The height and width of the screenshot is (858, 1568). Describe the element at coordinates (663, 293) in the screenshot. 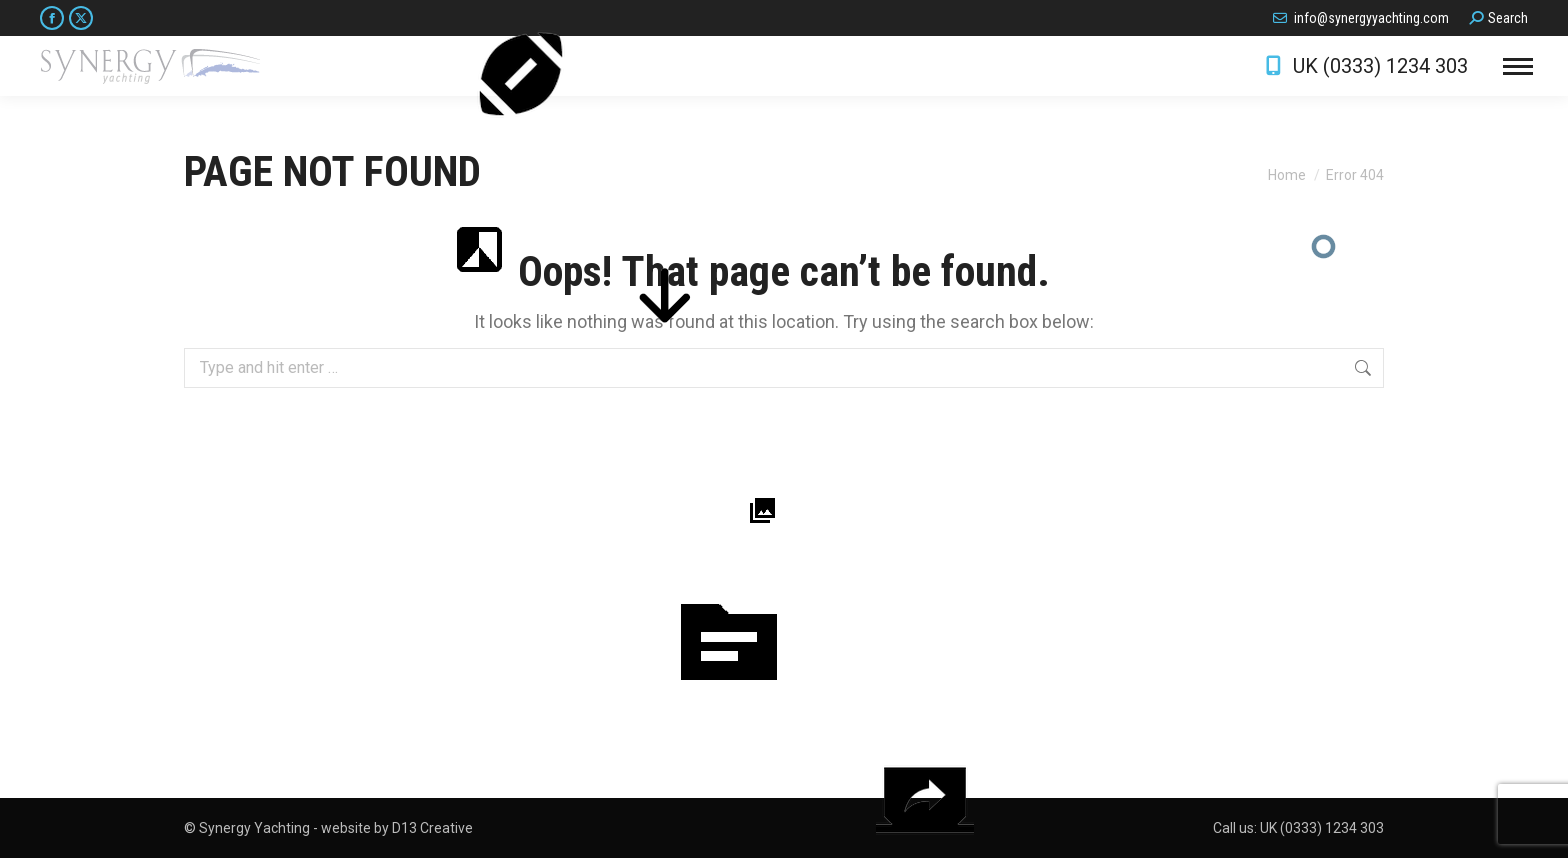

I see `scroll down or view more content` at that location.